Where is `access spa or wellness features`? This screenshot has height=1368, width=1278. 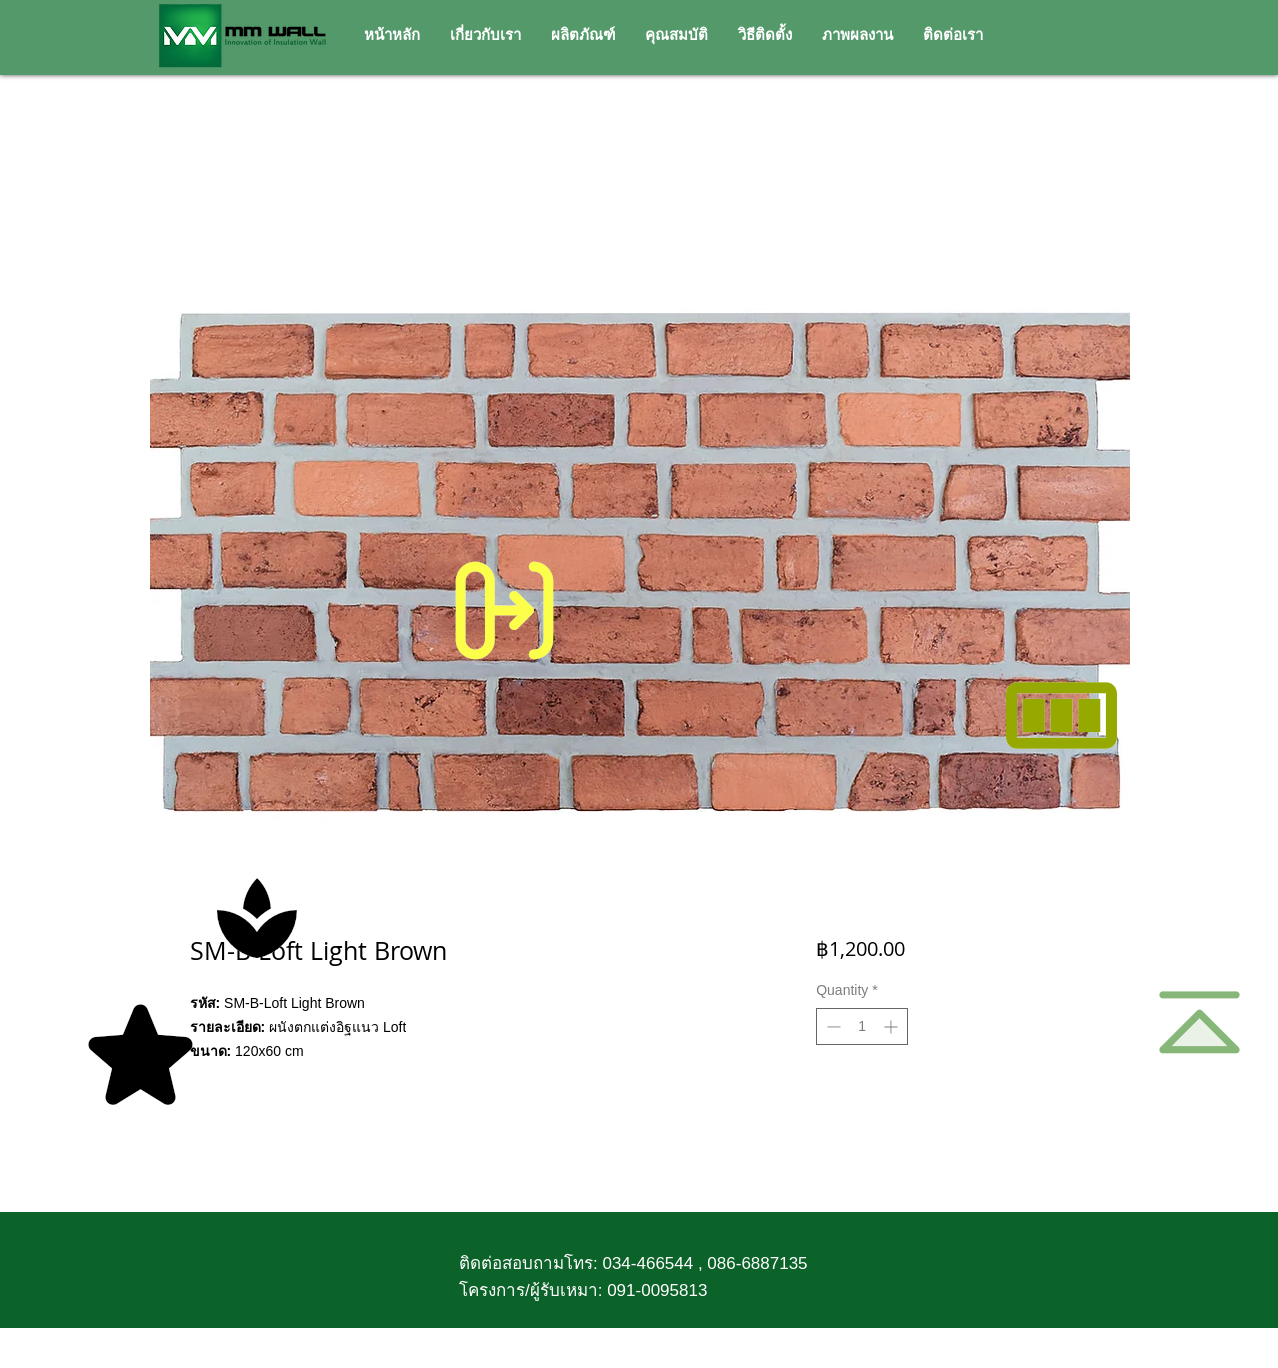
access spa or wellness features is located at coordinates (257, 918).